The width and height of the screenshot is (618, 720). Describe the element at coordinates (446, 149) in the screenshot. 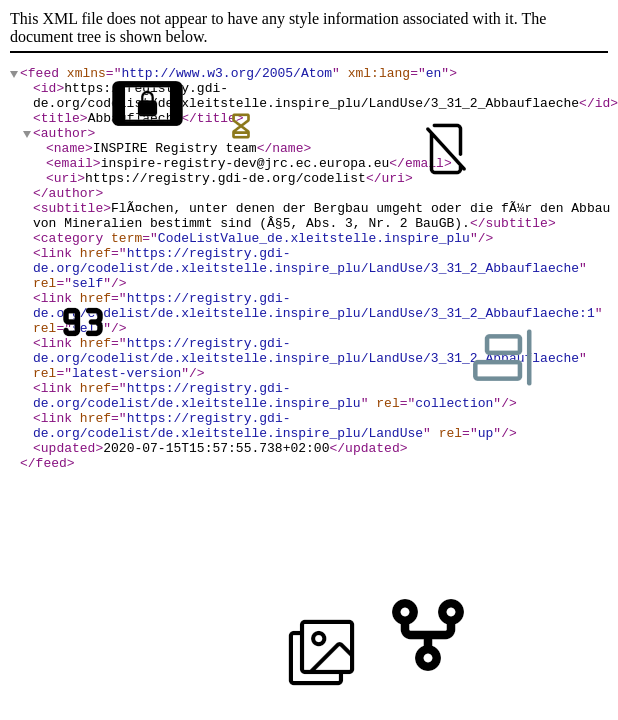

I see `mobile device unavailable or disabled` at that location.